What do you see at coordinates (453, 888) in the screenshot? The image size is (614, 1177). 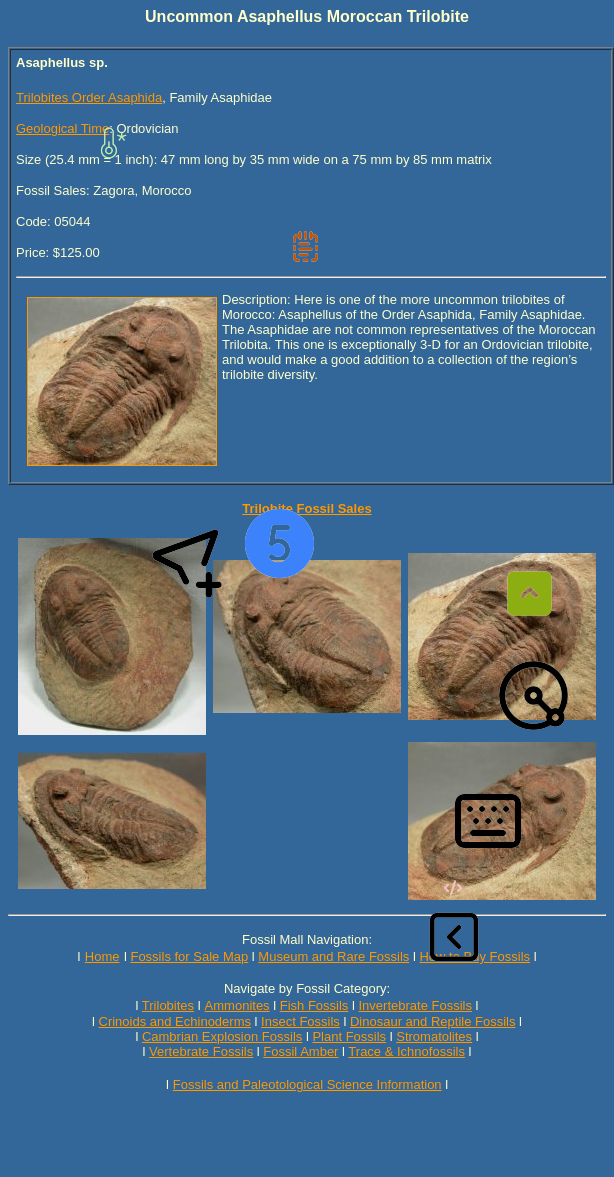 I see `view or edit source code` at bounding box center [453, 888].